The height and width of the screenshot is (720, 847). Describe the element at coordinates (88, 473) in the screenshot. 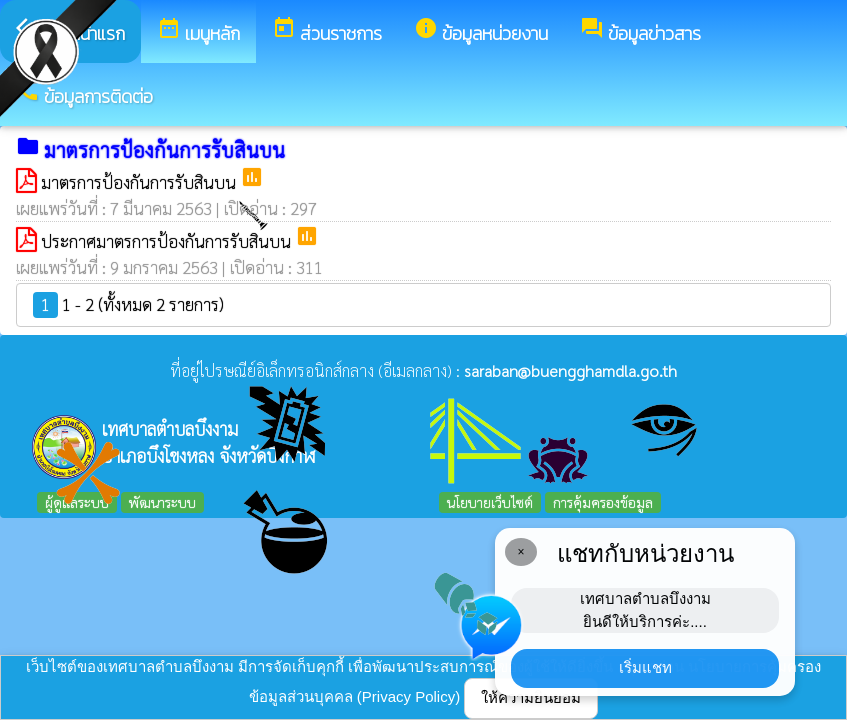

I see `indicates danger or deadly hazard in game` at that location.